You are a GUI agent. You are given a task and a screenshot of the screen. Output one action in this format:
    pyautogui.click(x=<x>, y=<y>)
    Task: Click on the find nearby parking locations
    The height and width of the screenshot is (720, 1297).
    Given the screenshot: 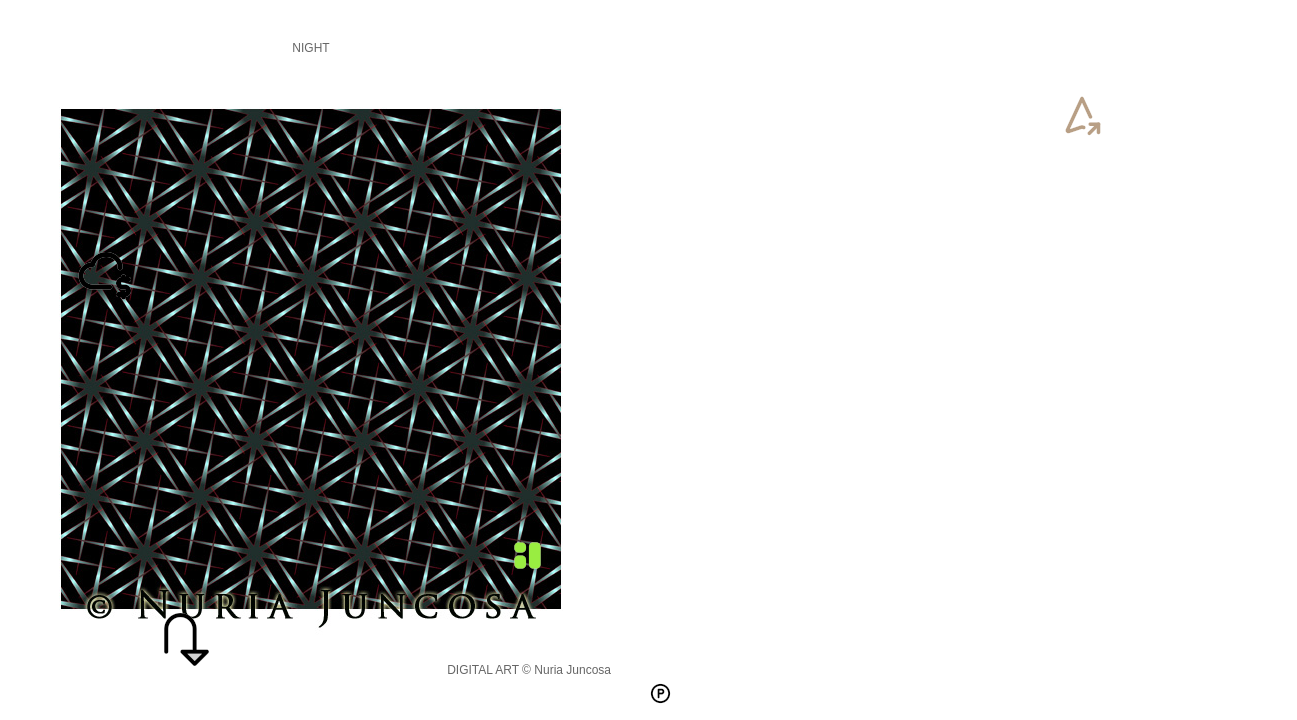 What is the action you would take?
    pyautogui.click(x=660, y=693)
    